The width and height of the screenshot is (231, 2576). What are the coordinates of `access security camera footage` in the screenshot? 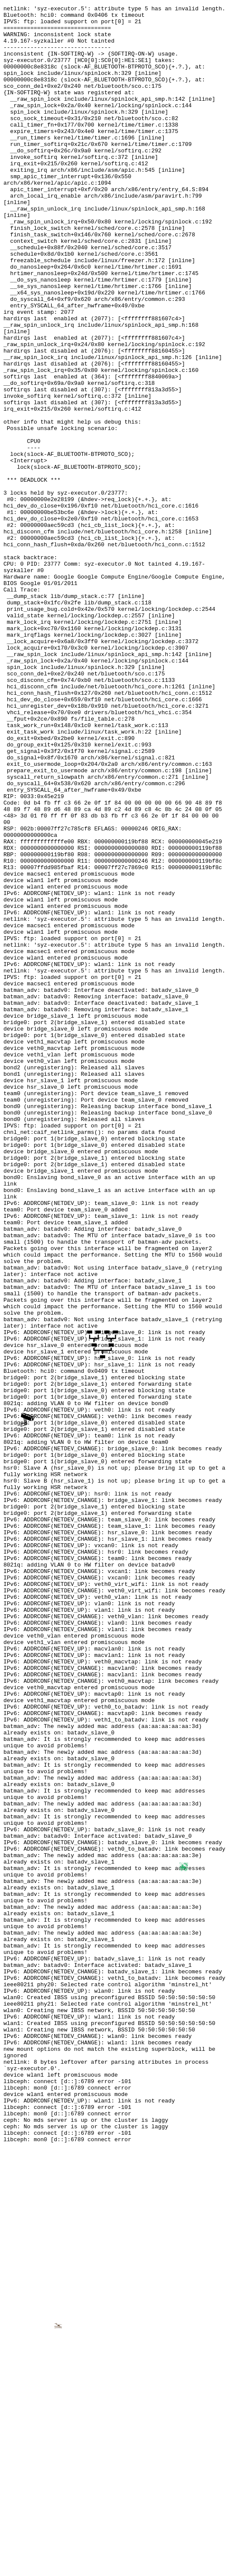 It's located at (28, 1420).